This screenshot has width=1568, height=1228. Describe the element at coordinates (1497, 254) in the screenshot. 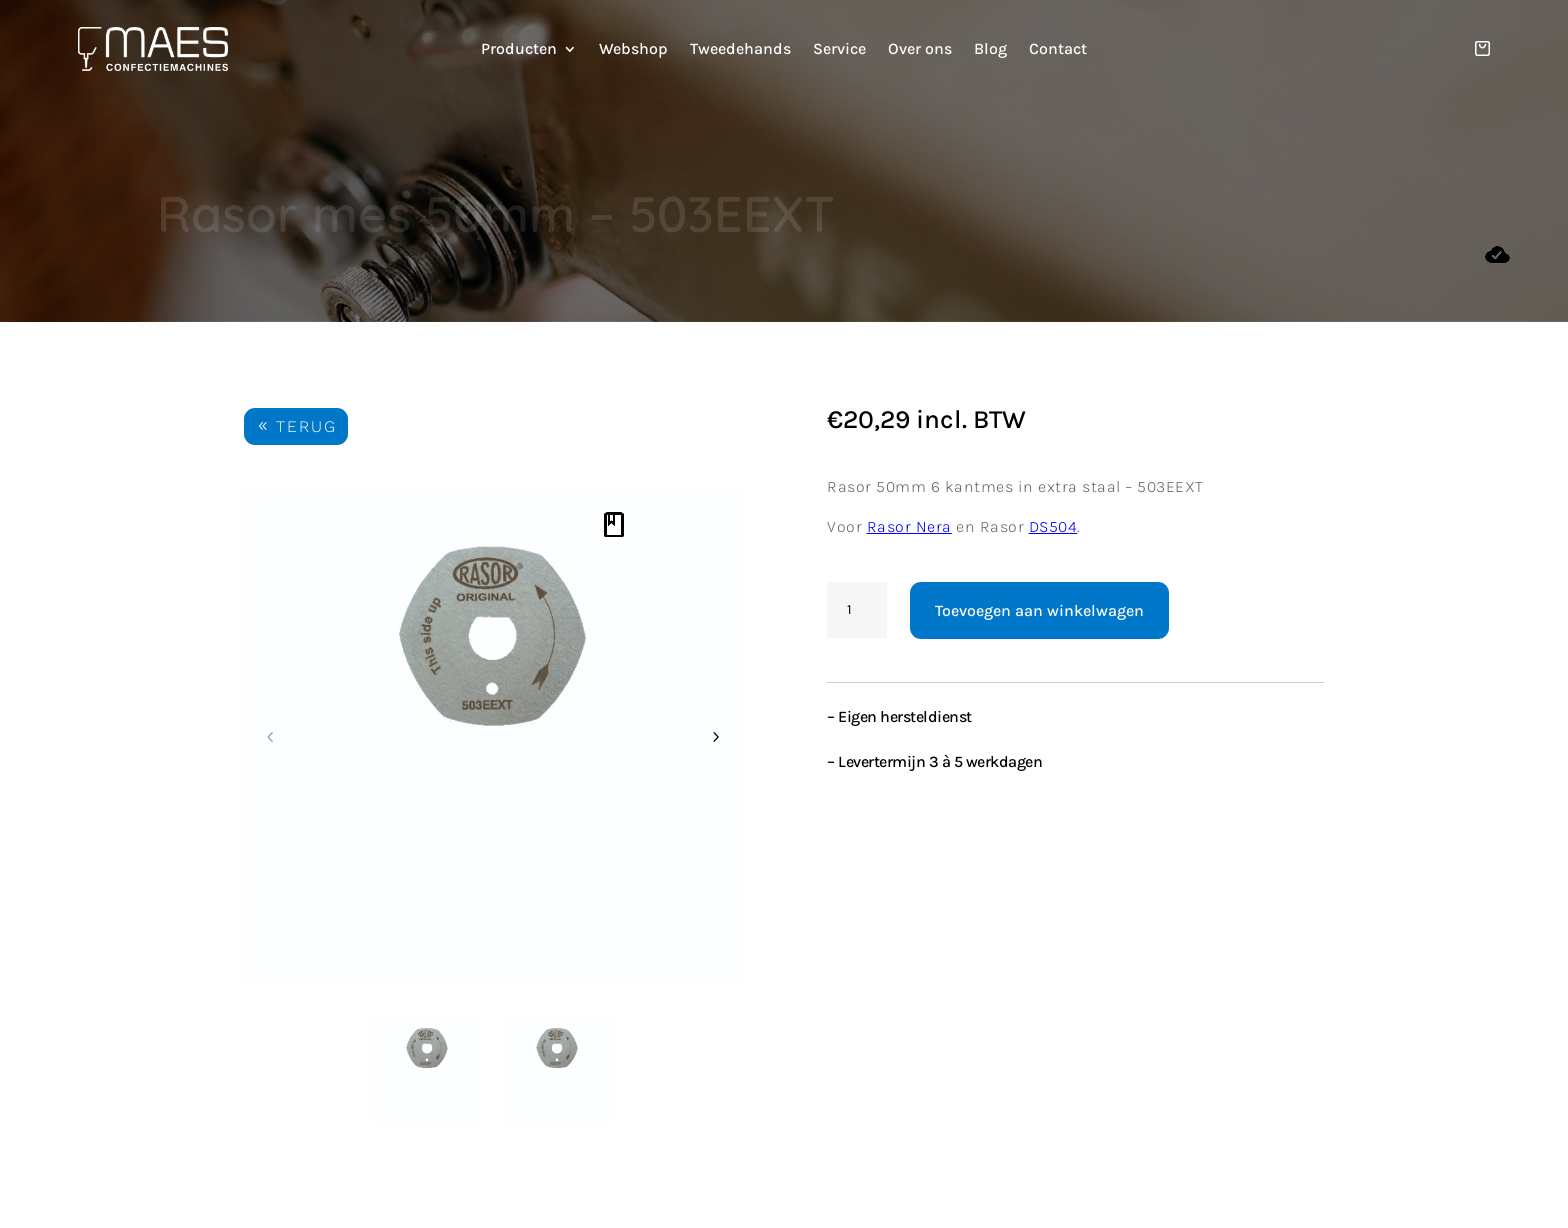

I see `file successfully uploaded to cloud storage` at that location.